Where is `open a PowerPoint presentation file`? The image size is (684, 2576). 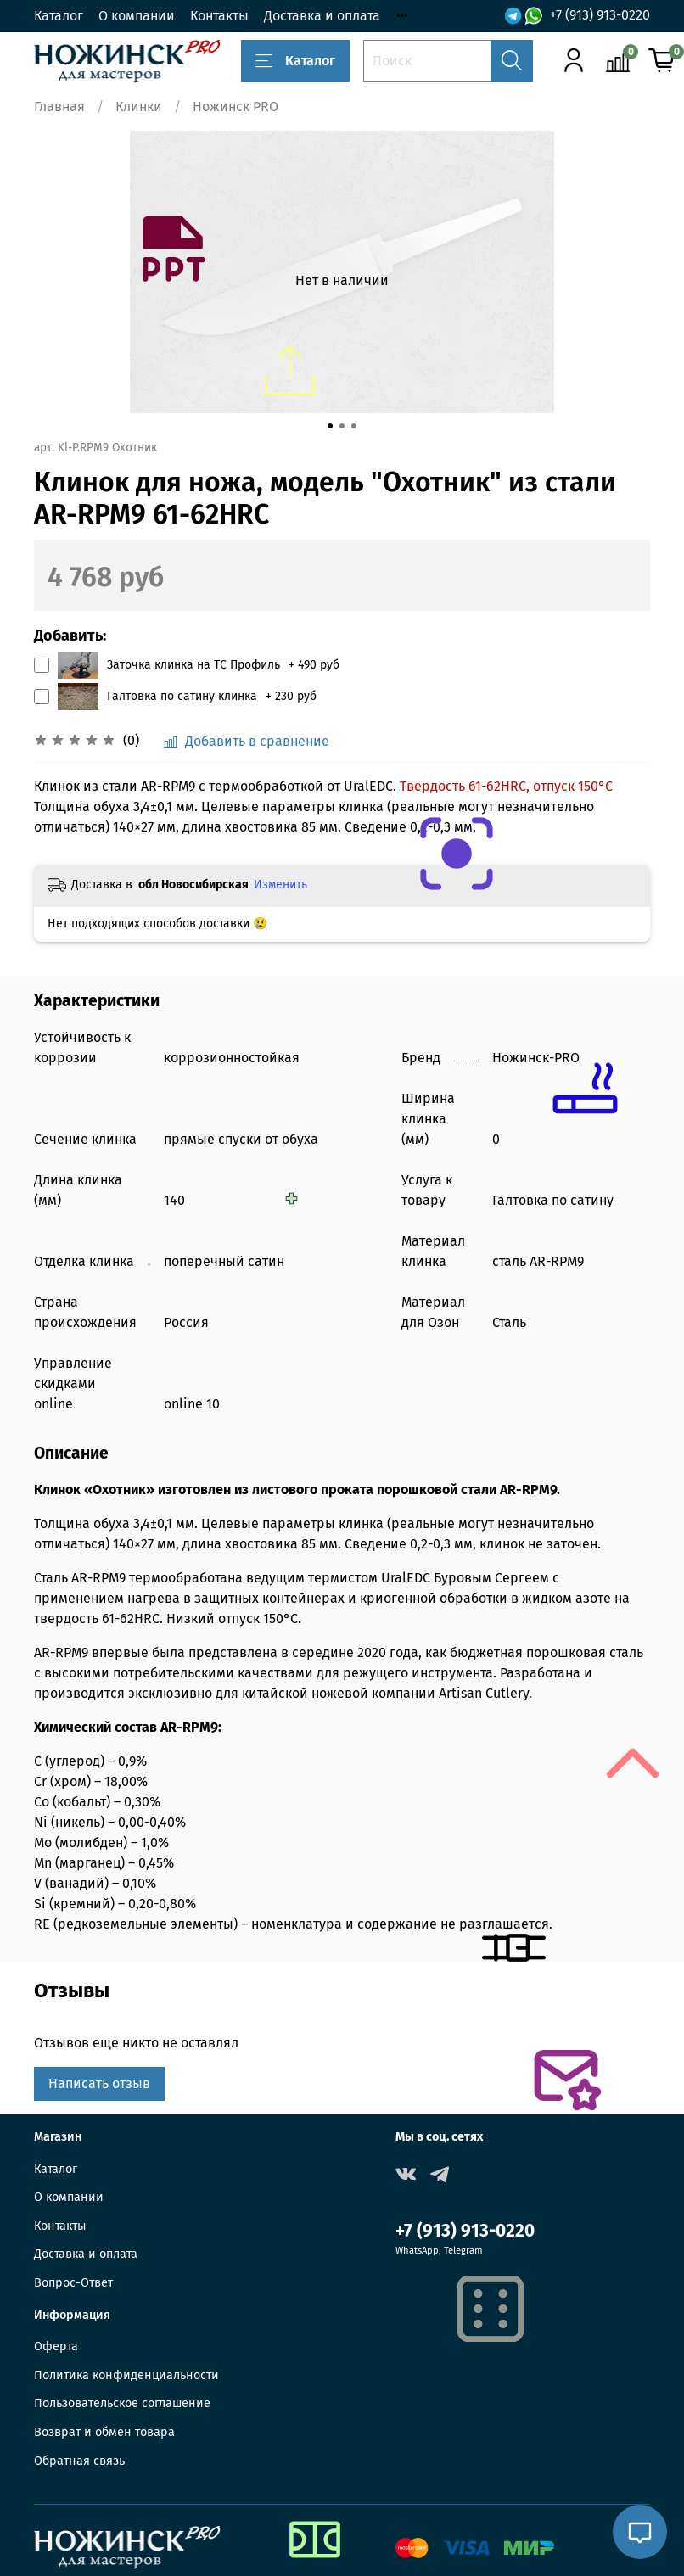
open a PowerPoint presentation file is located at coordinates (172, 251).